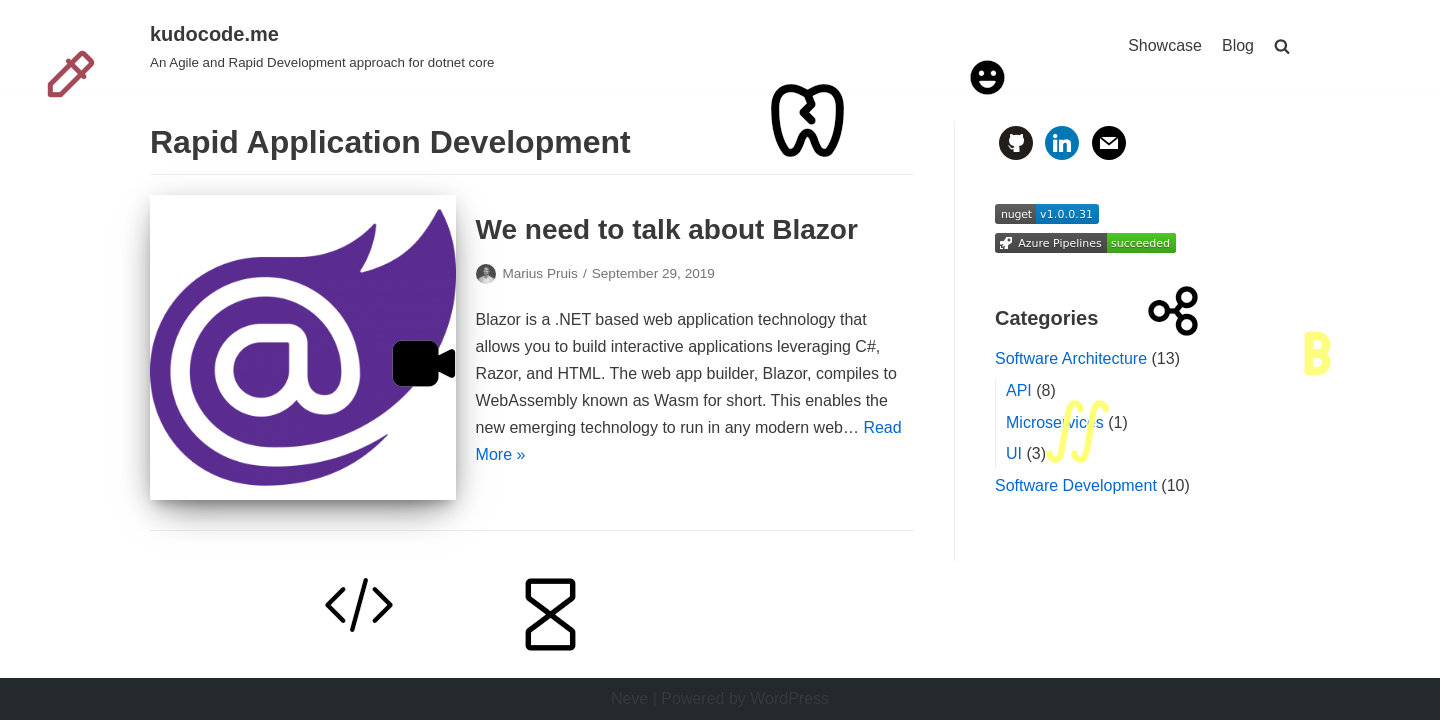 The image size is (1440, 720). Describe the element at coordinates (1077, 431) in the screenshot. I see `access integral calculus tools` at that location.